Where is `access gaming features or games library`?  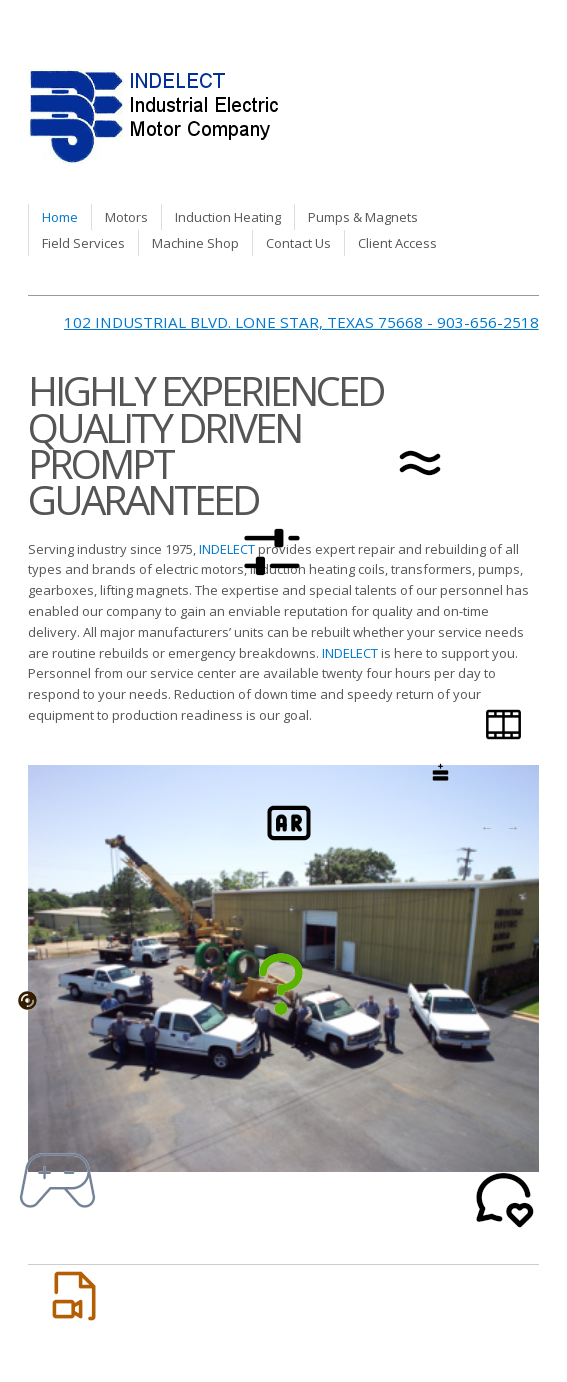
access gaming features or games library is located at coordinates (57, 1180).